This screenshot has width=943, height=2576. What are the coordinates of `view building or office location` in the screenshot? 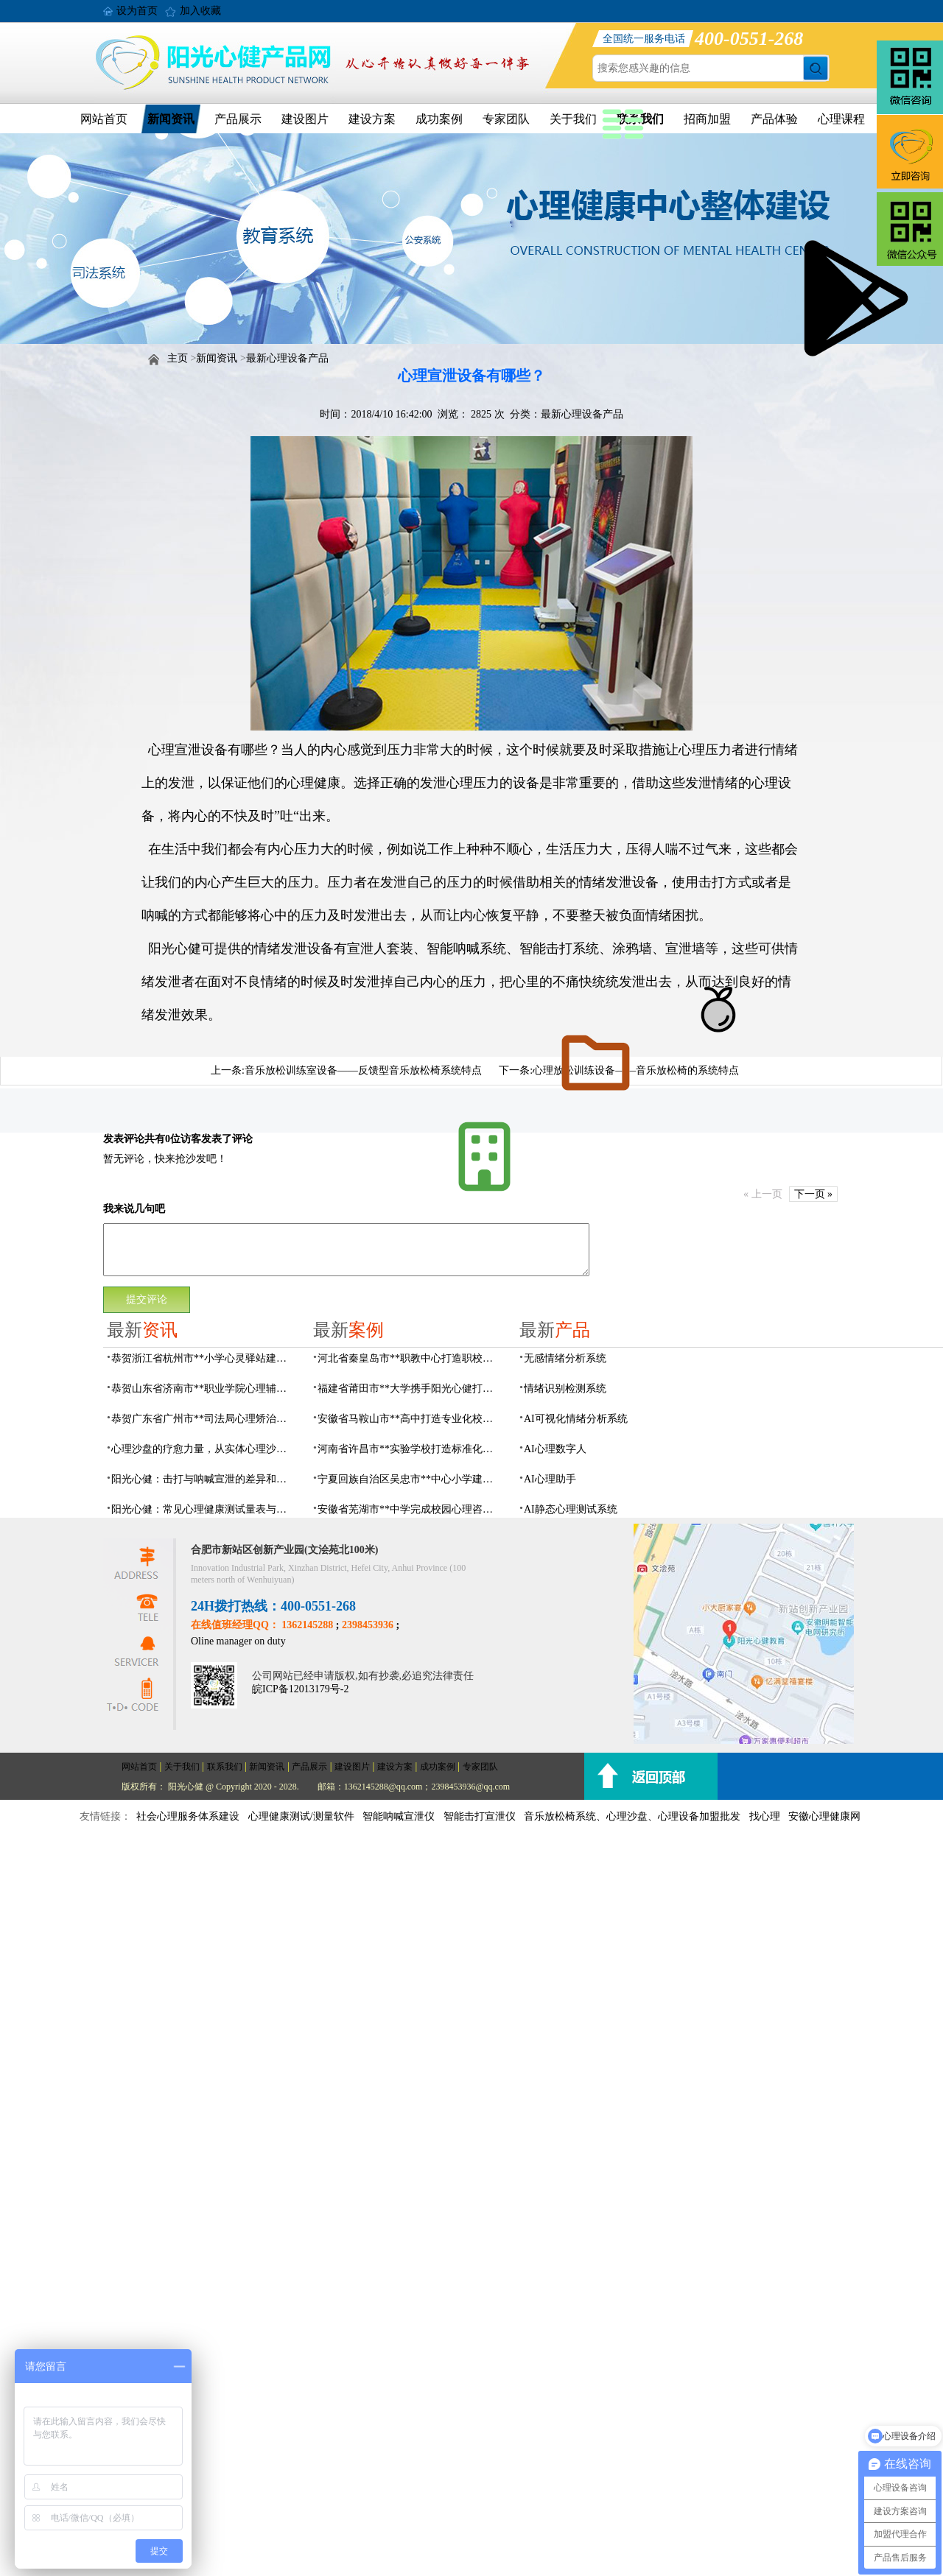 It's located at (484, 1156).